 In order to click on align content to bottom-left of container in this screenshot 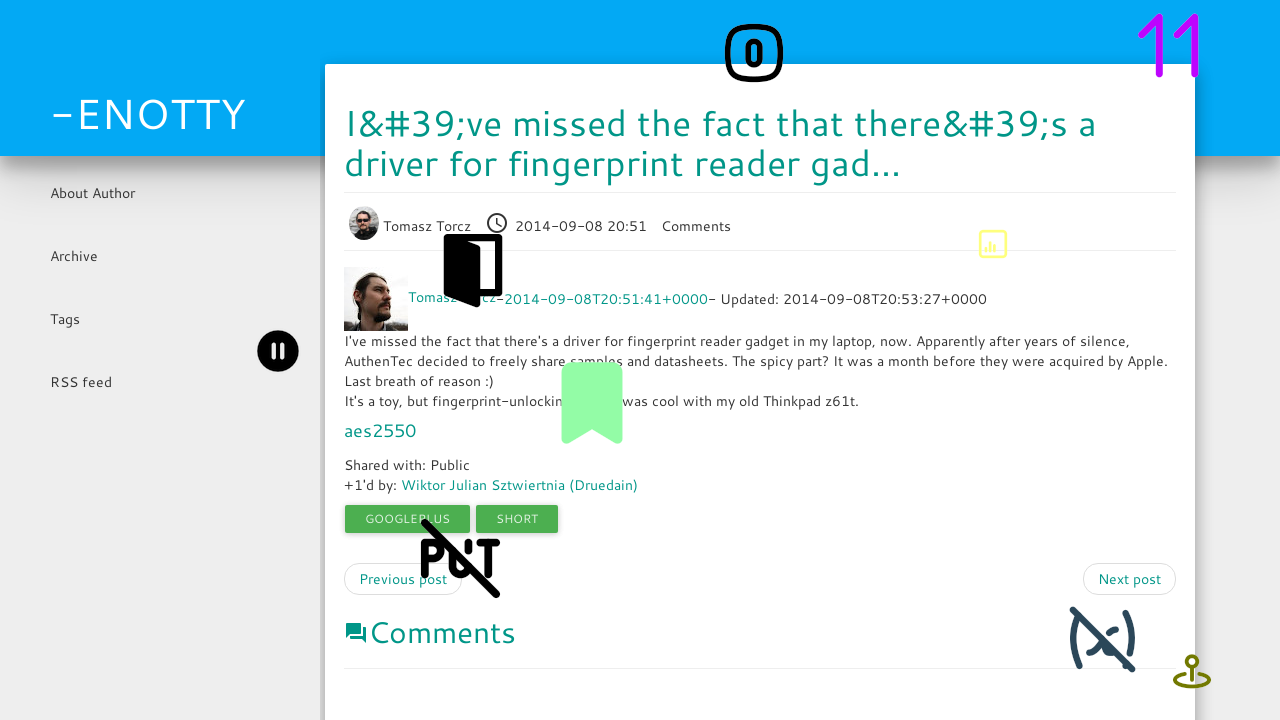, I will do `click(993, 244)`.